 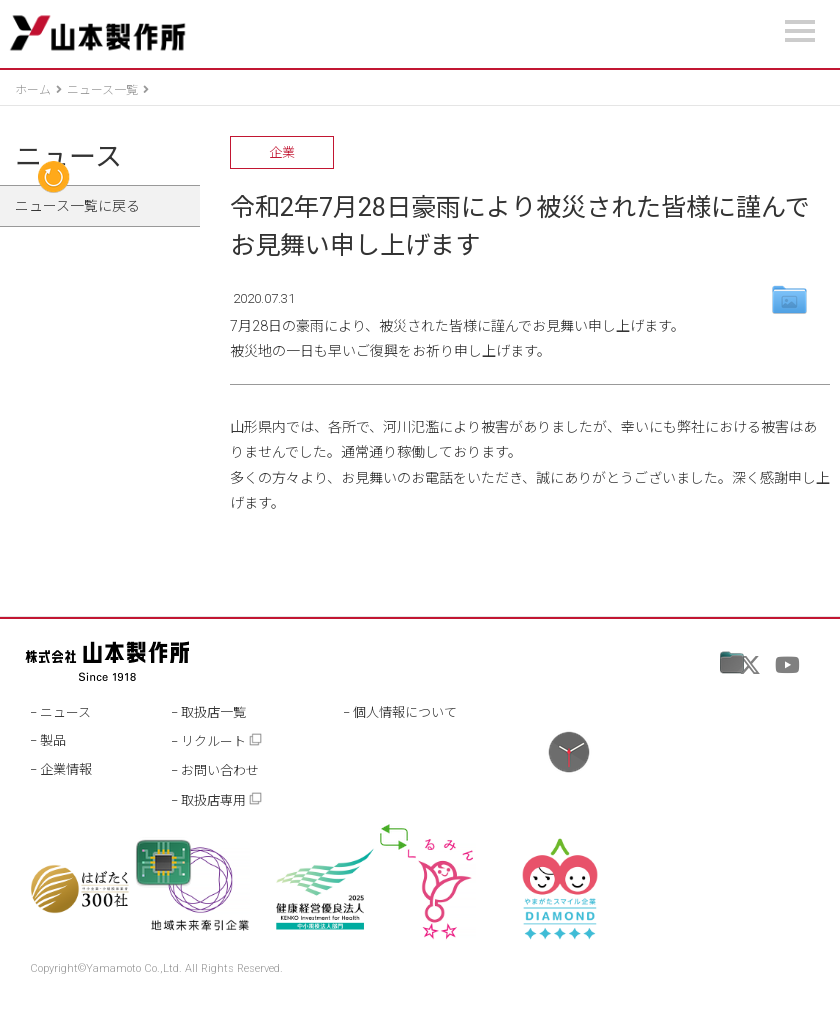 What do you see at coordinates (569, 752) in the screenshot?
I see `open the clocks app` at bounding box center [569, 752].